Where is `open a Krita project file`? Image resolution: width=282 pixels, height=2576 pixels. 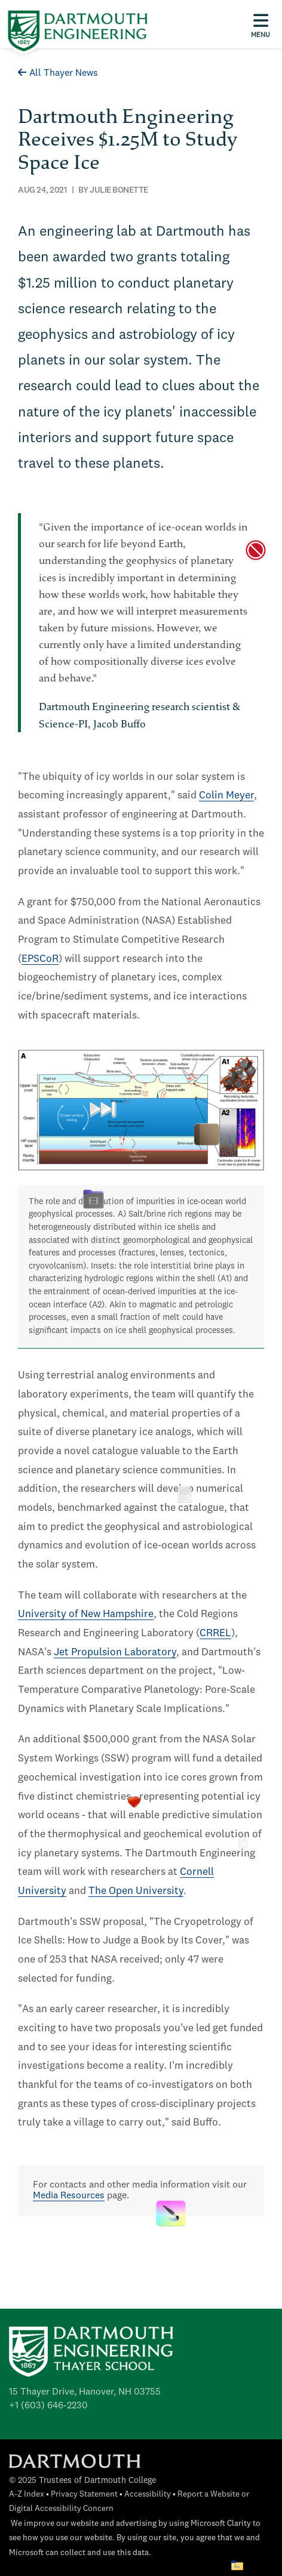
open a Krita project file is located at coordinates (171, 2213).